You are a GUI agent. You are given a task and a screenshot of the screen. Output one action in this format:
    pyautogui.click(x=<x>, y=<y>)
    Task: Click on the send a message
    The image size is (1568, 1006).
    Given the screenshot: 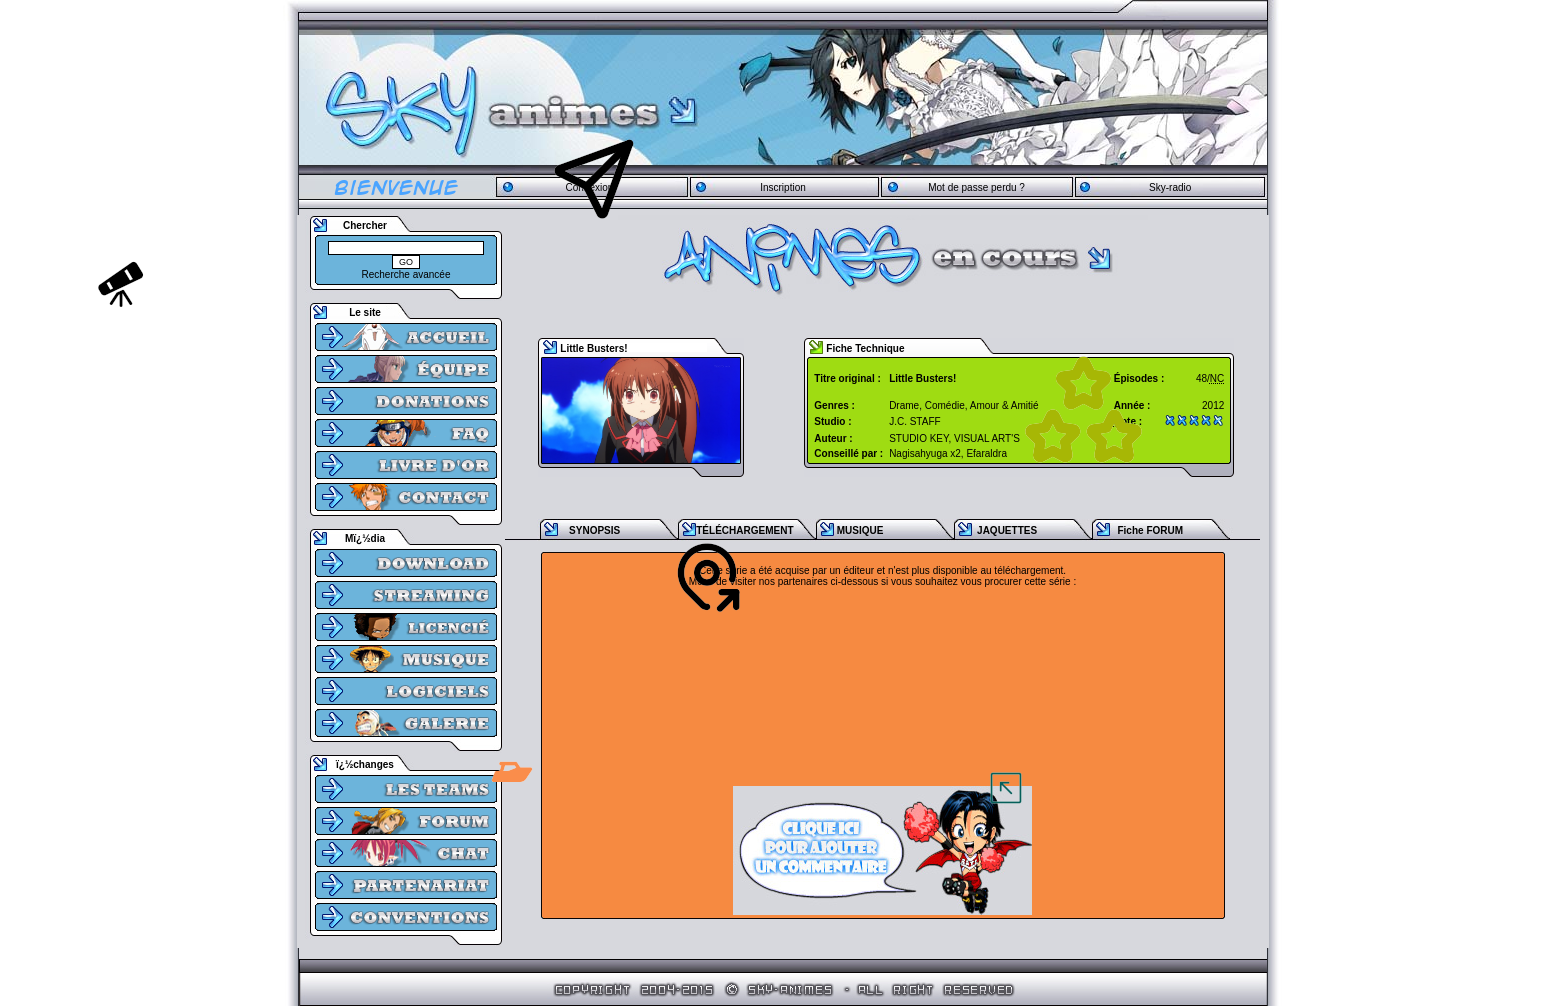 What is the action you would take?
    pyautogui.click(x=594, y=178)
    